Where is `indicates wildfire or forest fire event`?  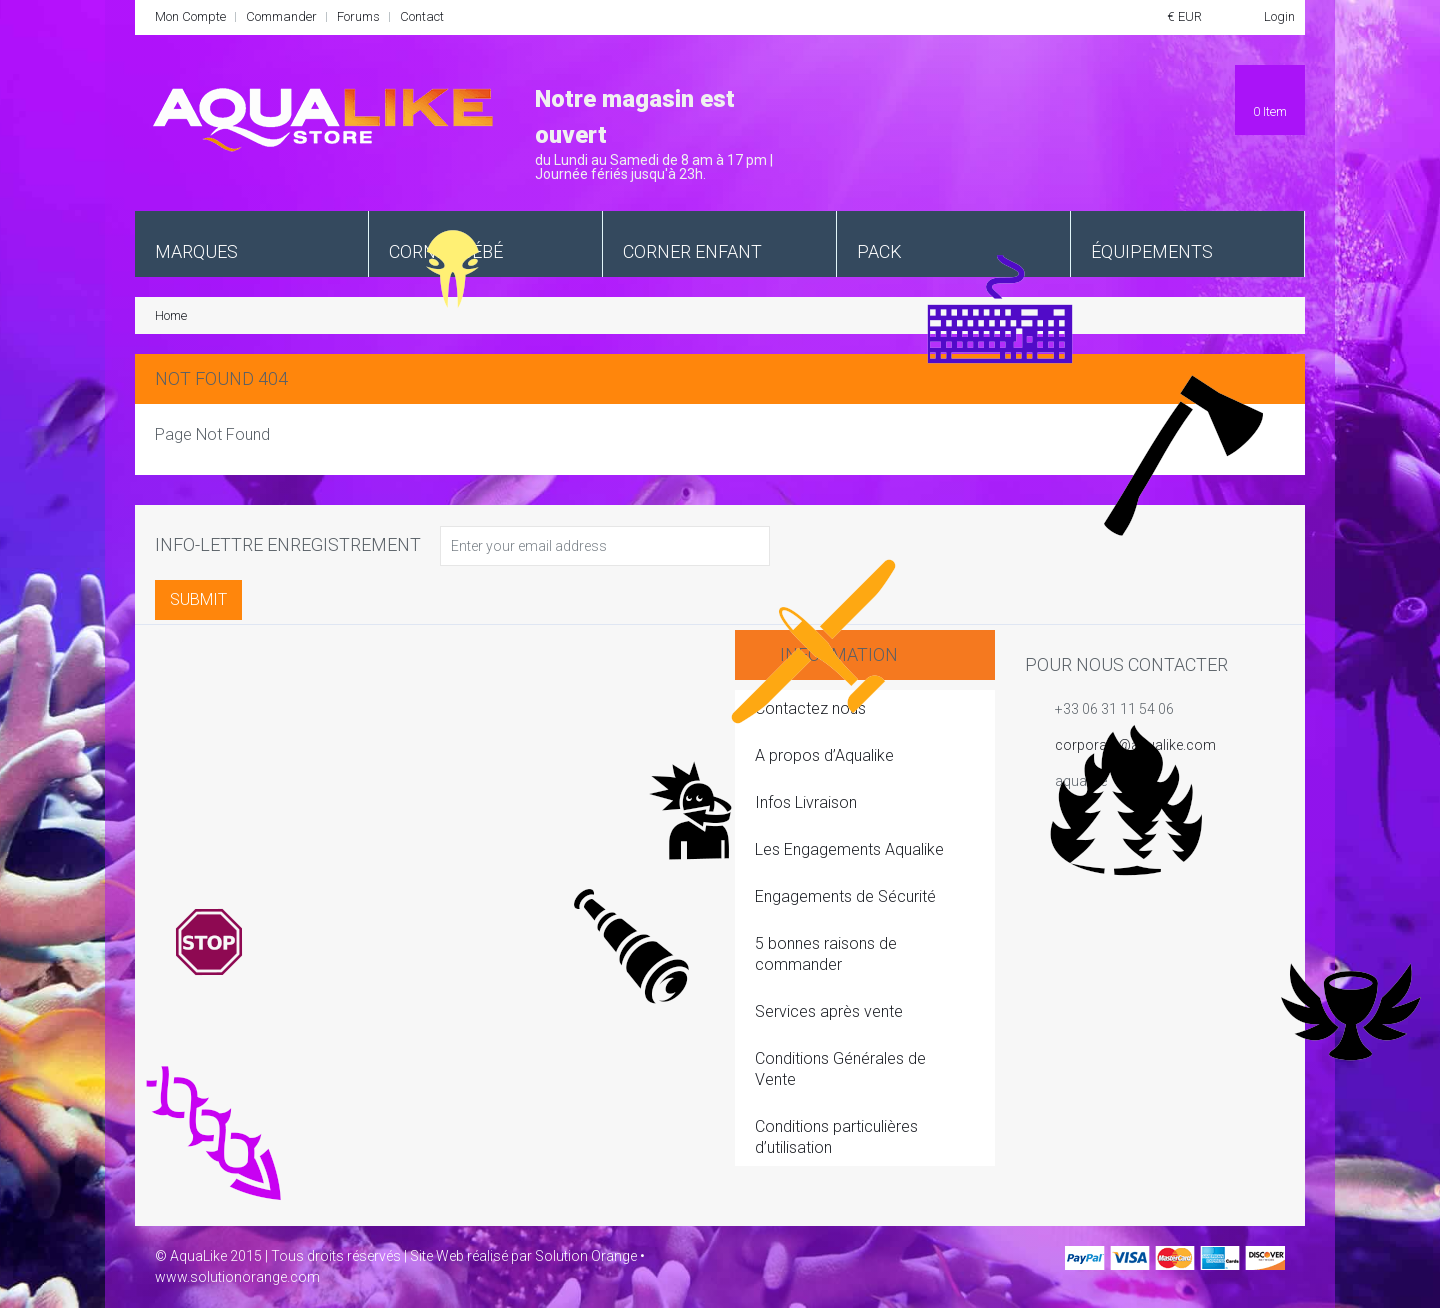
indicates wildfire or forest fire event is located at coordinates (1126, 800).